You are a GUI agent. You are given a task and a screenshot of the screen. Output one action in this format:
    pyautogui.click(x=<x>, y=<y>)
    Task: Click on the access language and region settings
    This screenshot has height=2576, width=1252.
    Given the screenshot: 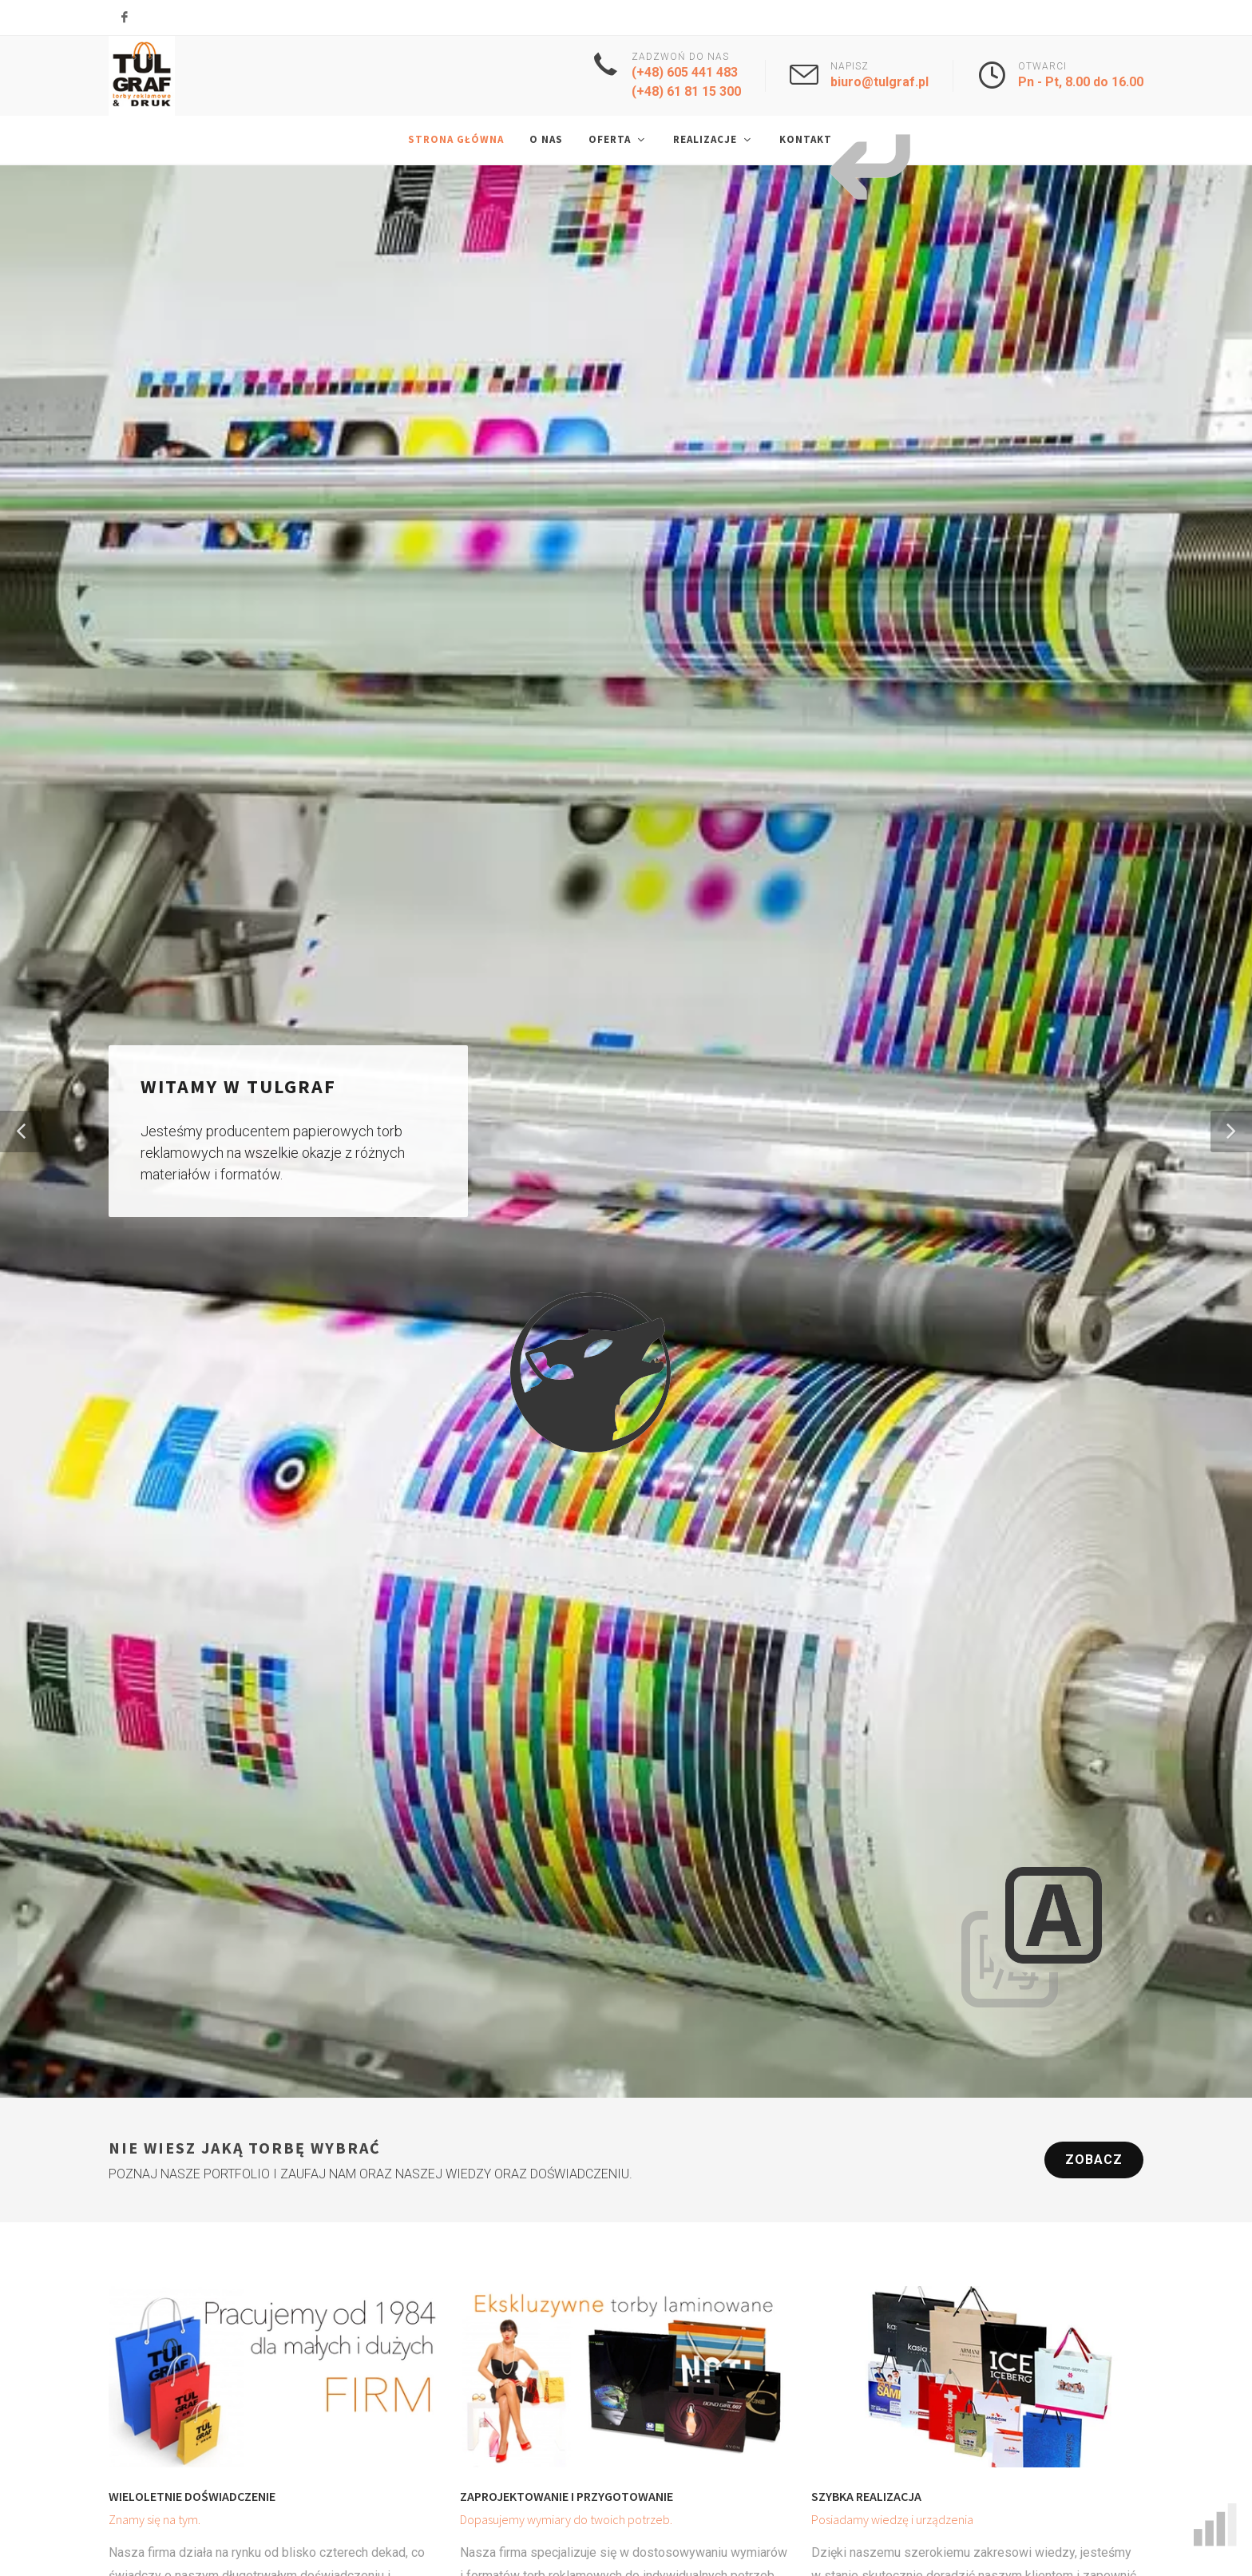 What is the action you would take?
    pyautogui.click(x=1032, y=1937)
    